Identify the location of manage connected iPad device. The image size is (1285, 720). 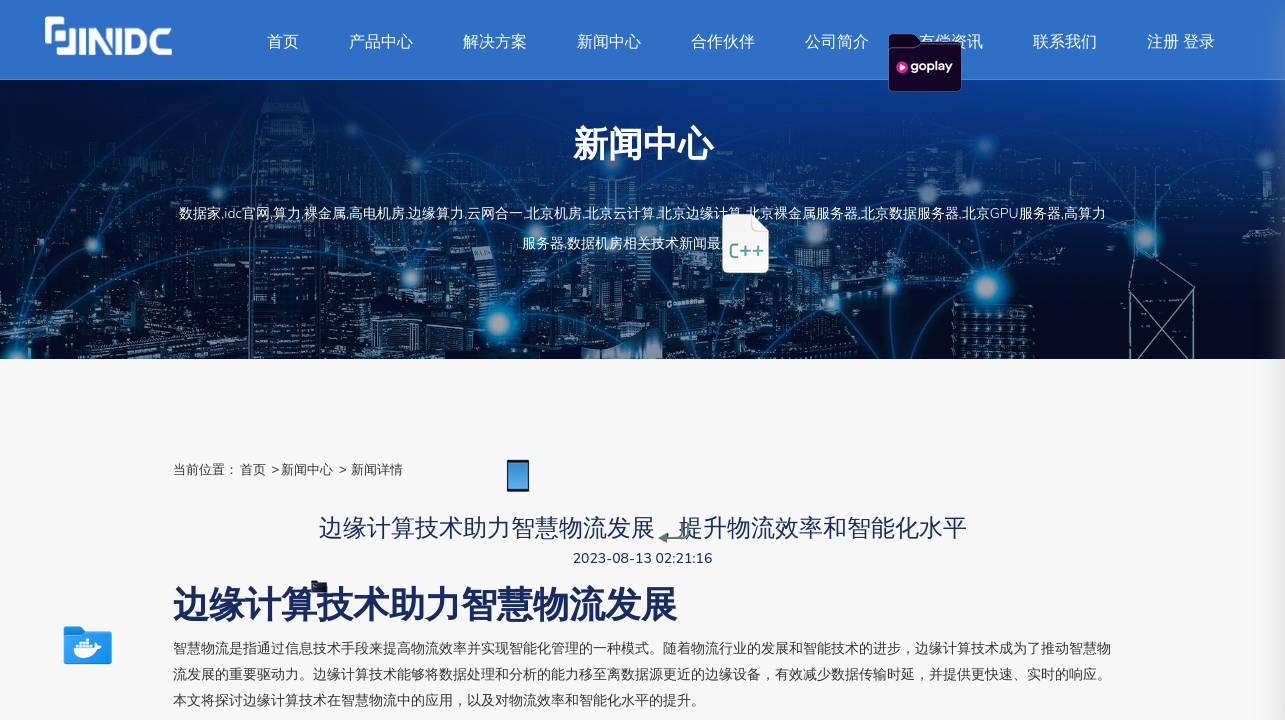
(518, 476).